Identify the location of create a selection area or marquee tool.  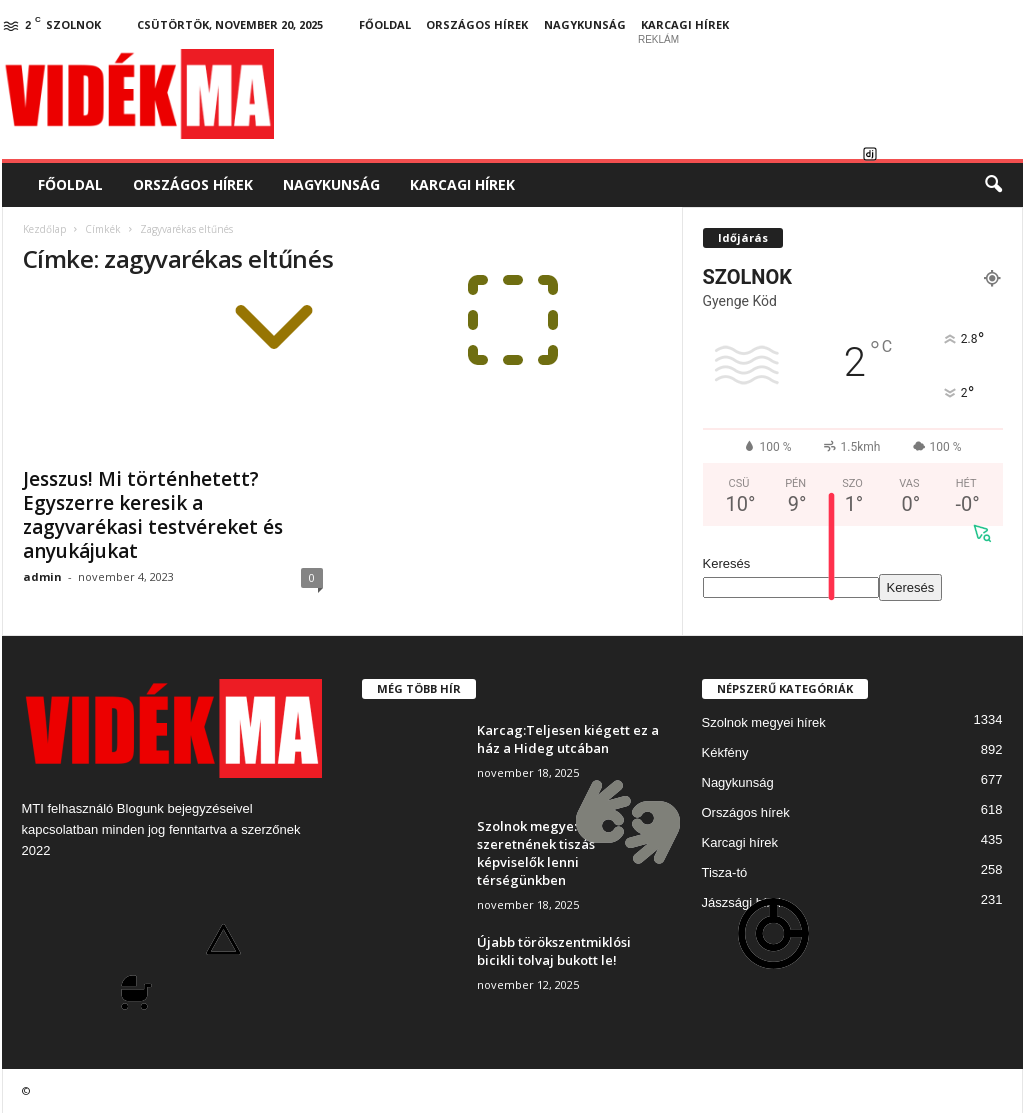
(513, 320).